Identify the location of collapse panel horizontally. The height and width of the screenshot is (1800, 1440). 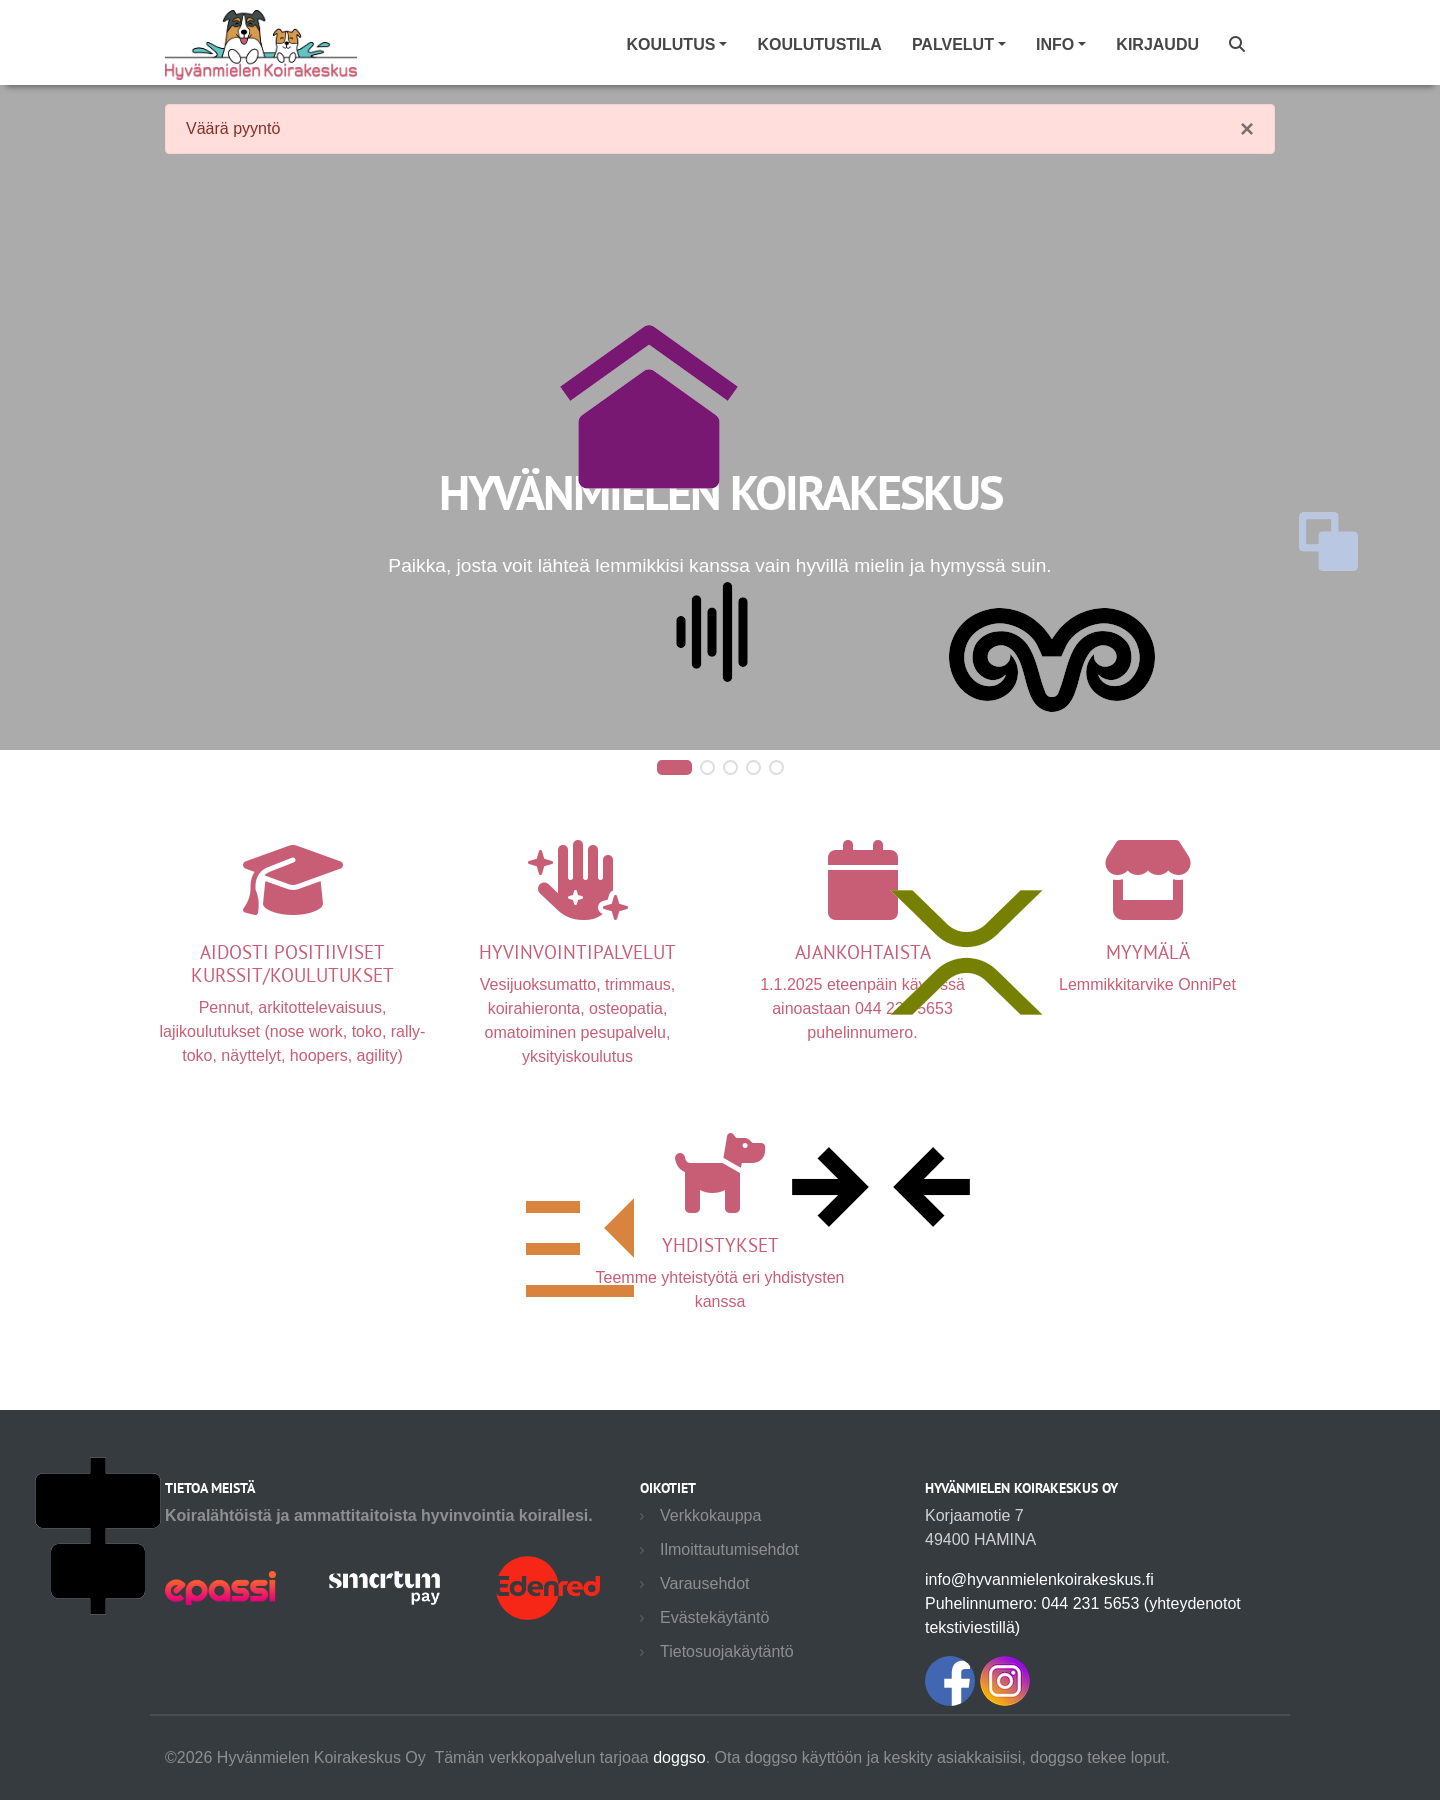
(881, 1187).